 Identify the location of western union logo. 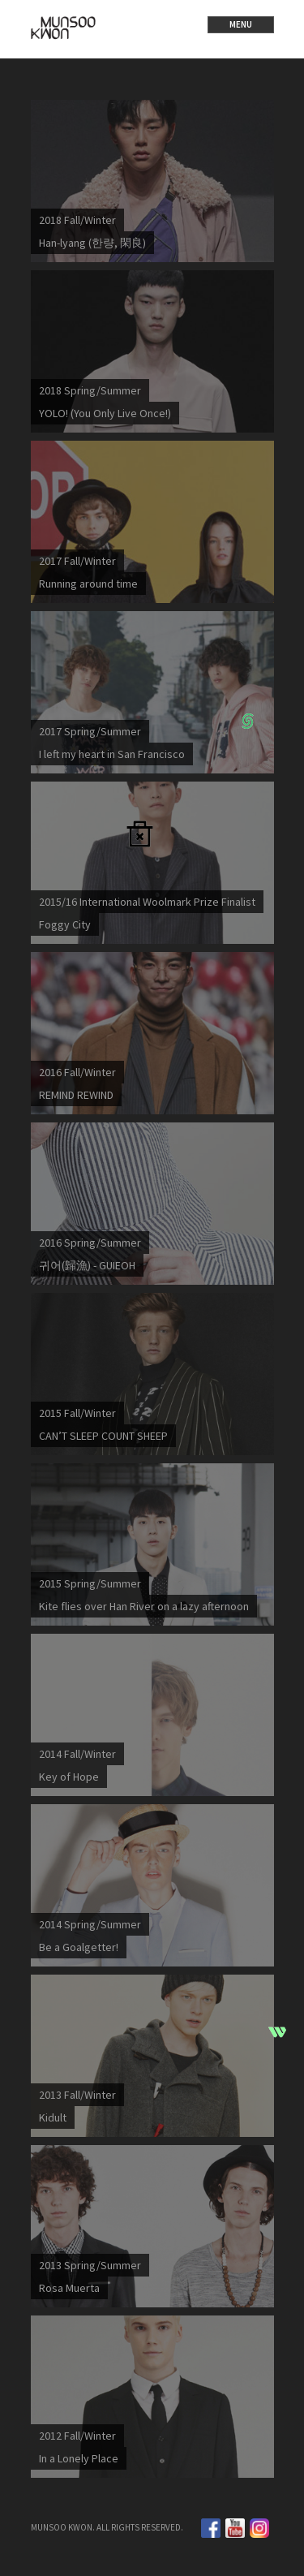
(277, 2032).